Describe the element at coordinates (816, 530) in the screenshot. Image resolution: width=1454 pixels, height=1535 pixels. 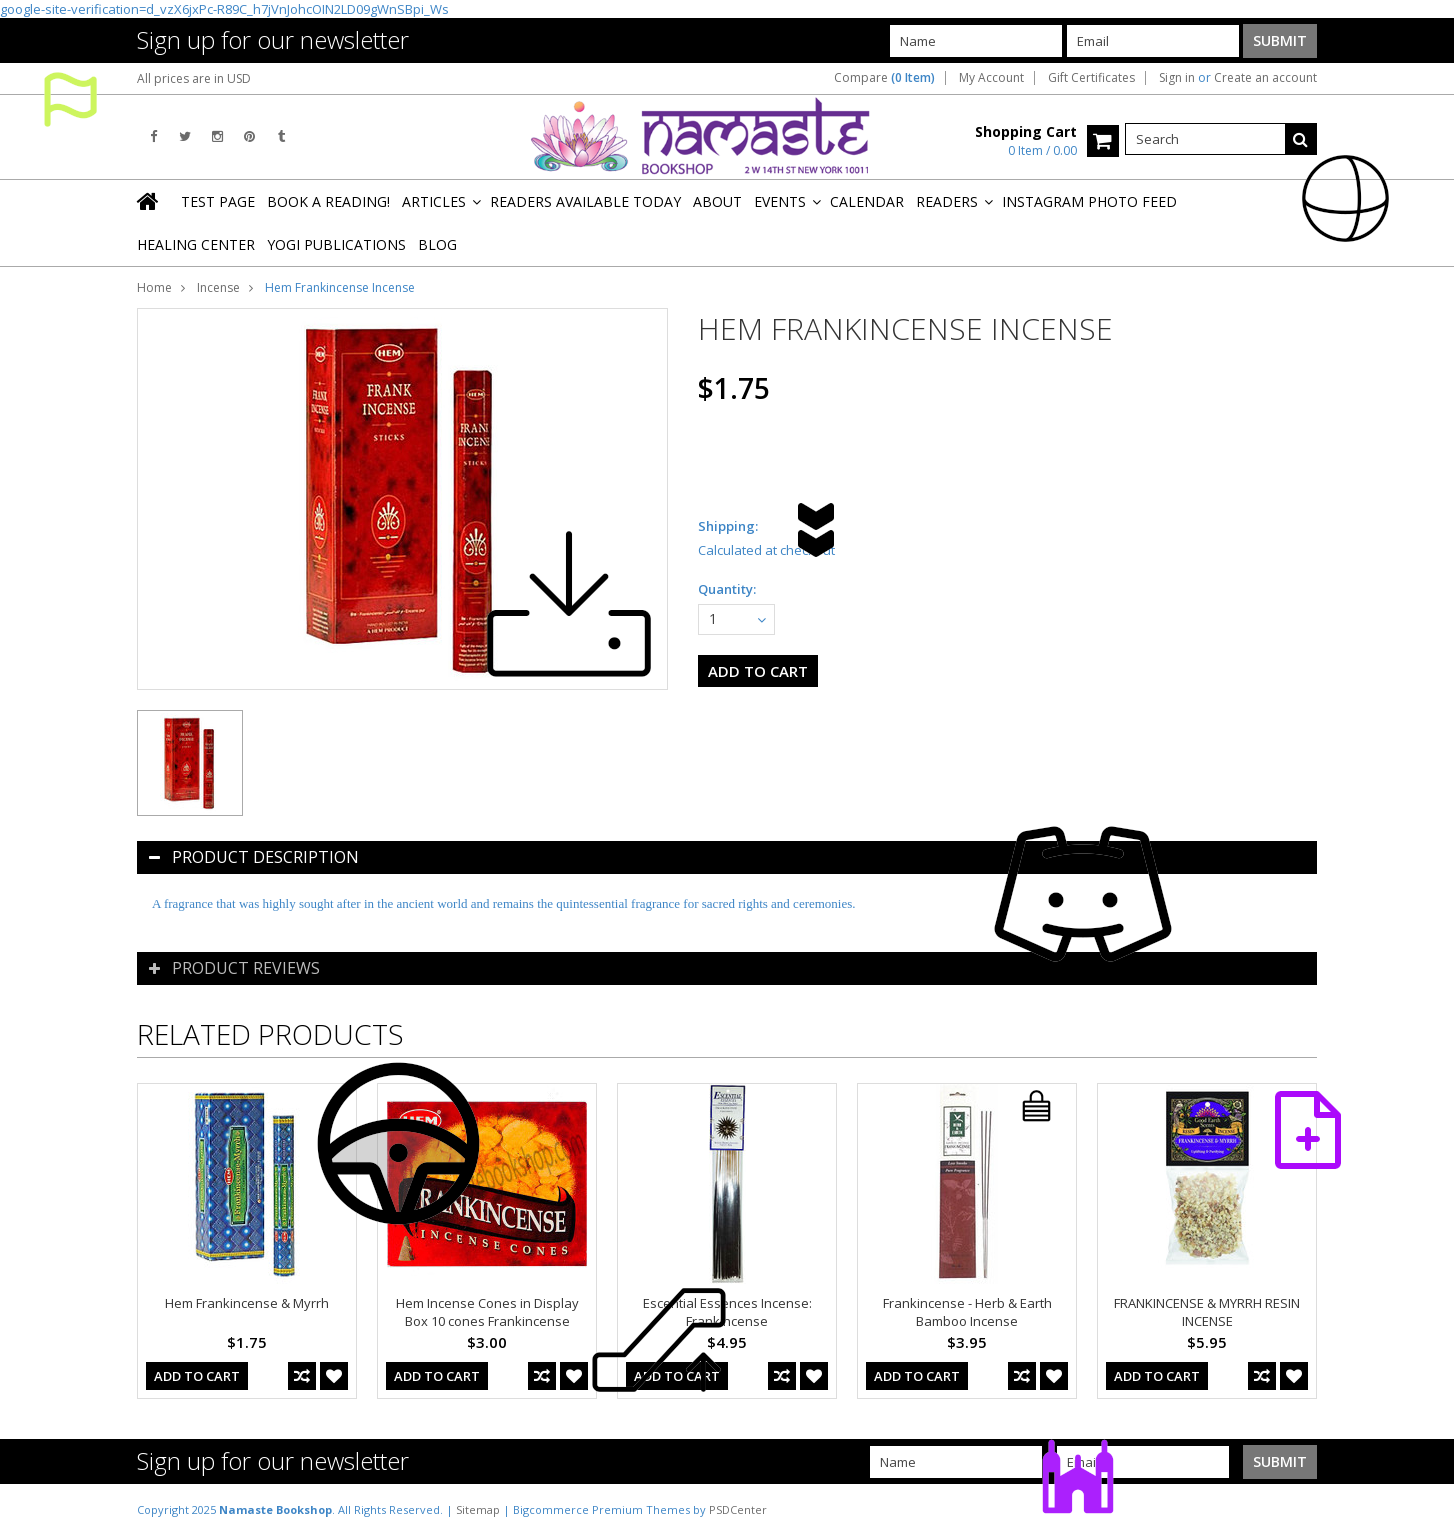
I see `view your earned badges or achievements` at that location.